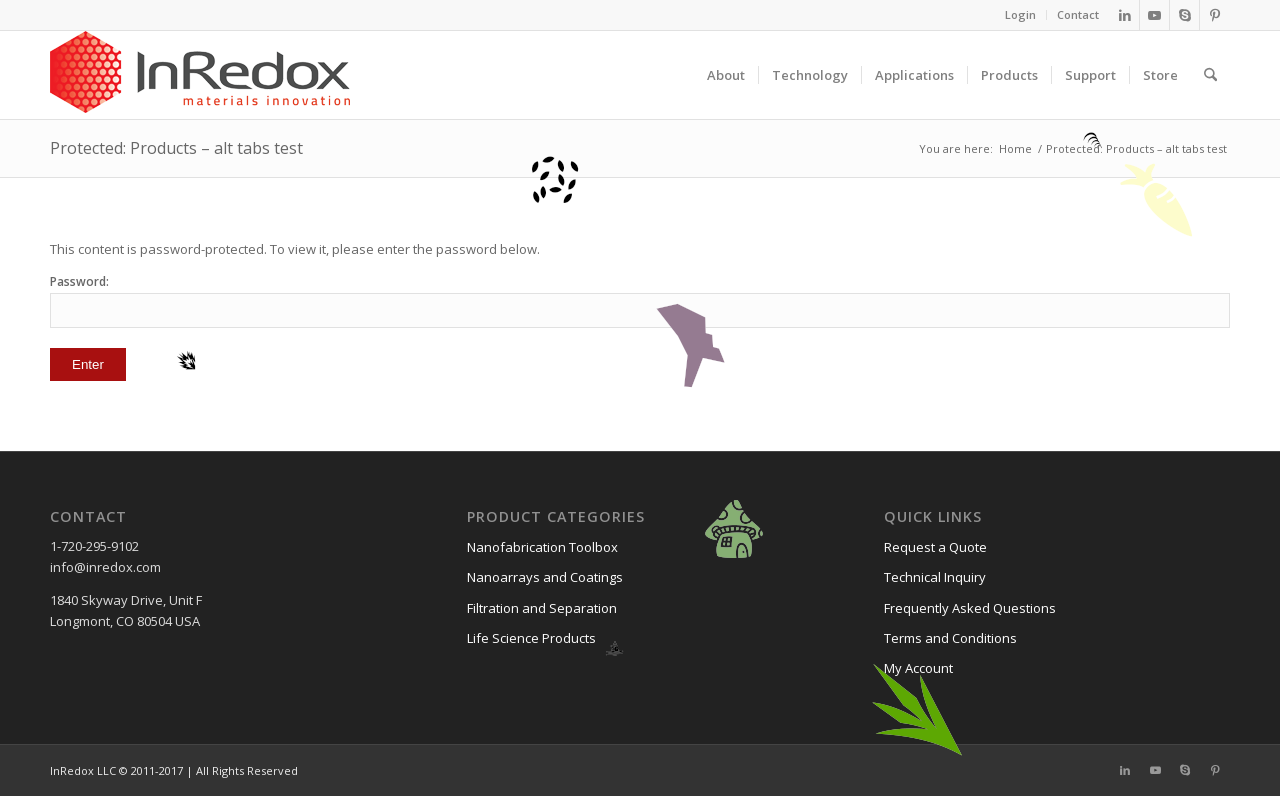 The height and width of the screenshot is (796, 1280). Describe the element at coordinates (734, 529) in the screenshot. I see `access fairy tale or fantasy-themed game content` at that location.